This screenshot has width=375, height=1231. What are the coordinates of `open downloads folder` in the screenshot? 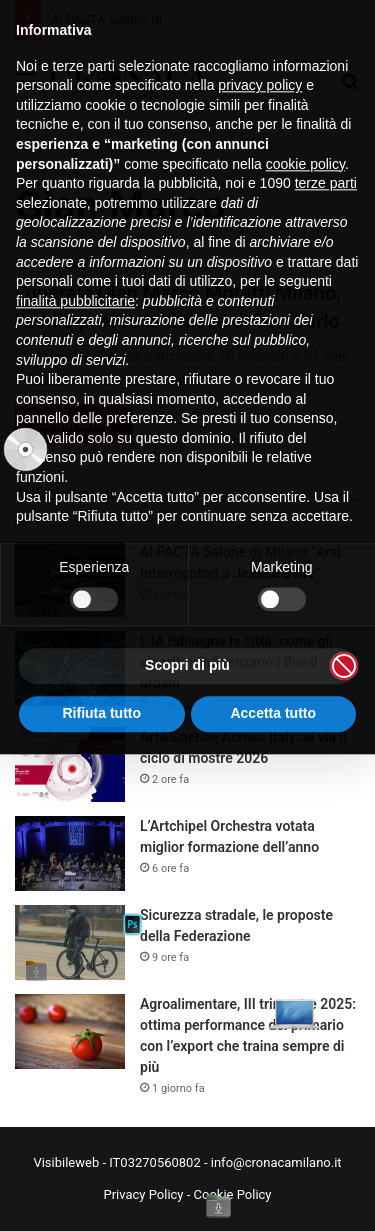 It's located at (36, 970).